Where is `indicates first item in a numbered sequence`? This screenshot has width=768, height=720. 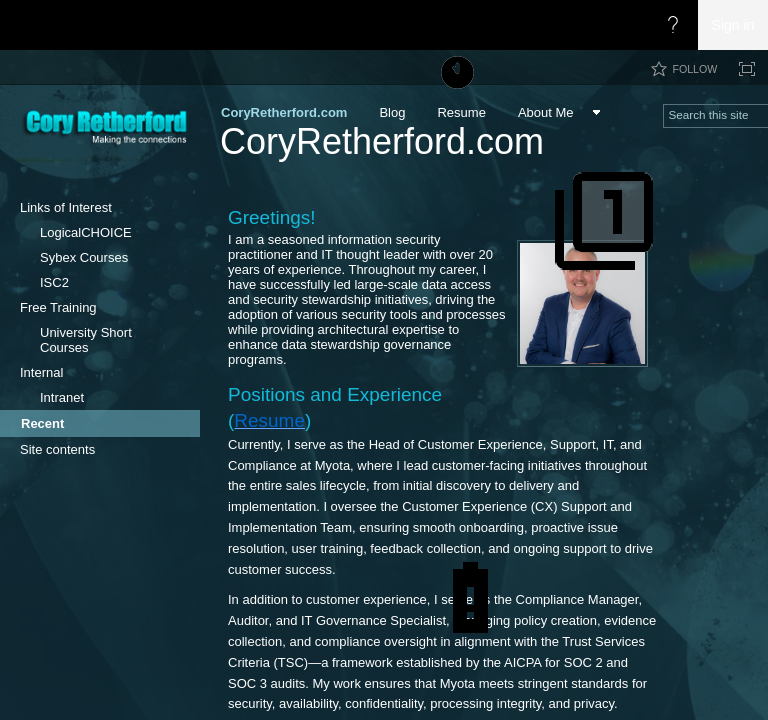 indicates first item in a numbered sequence is located at coordinates (604, 221).